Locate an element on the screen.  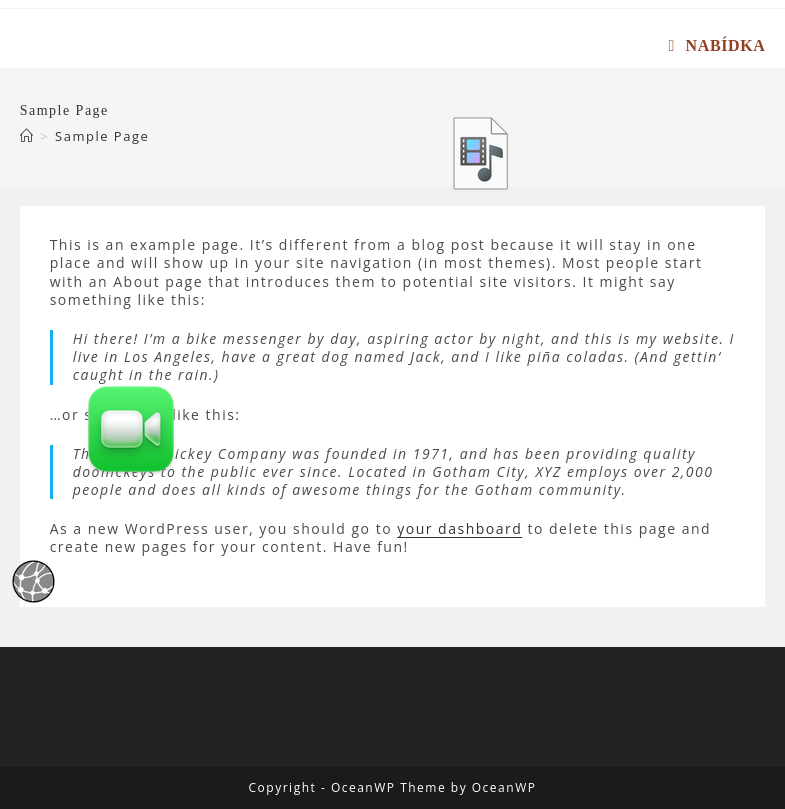
open FaceTime to start a video call is located at coordinates (131, 429).